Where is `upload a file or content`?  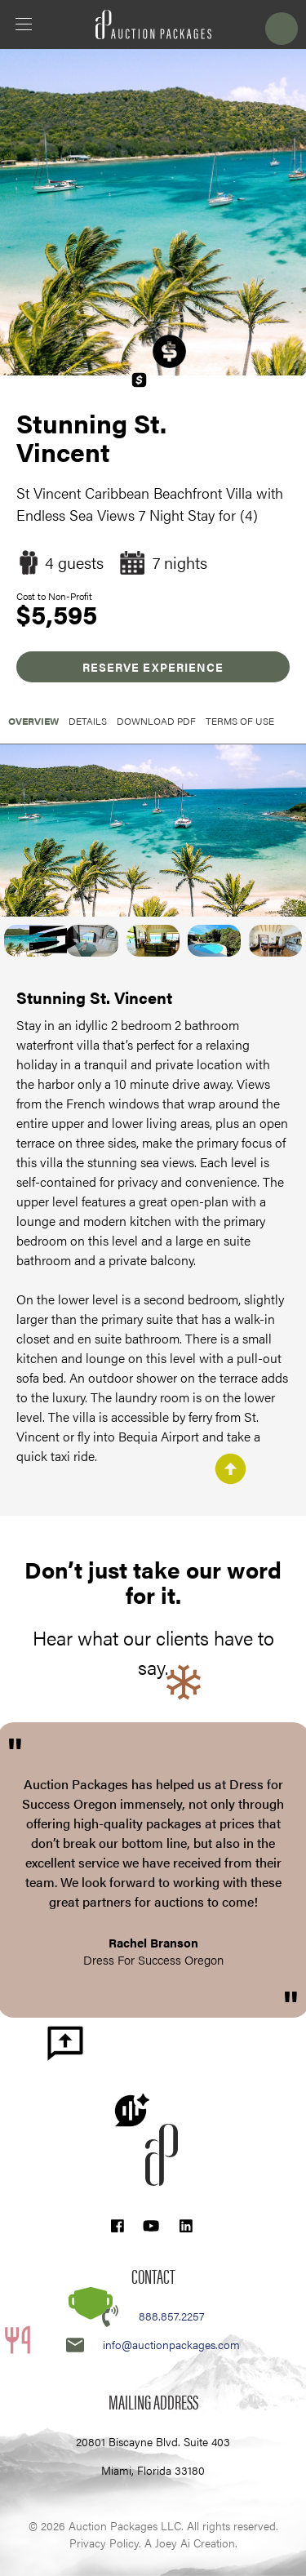
upload a file or content is located at coordinates (230, 1468).